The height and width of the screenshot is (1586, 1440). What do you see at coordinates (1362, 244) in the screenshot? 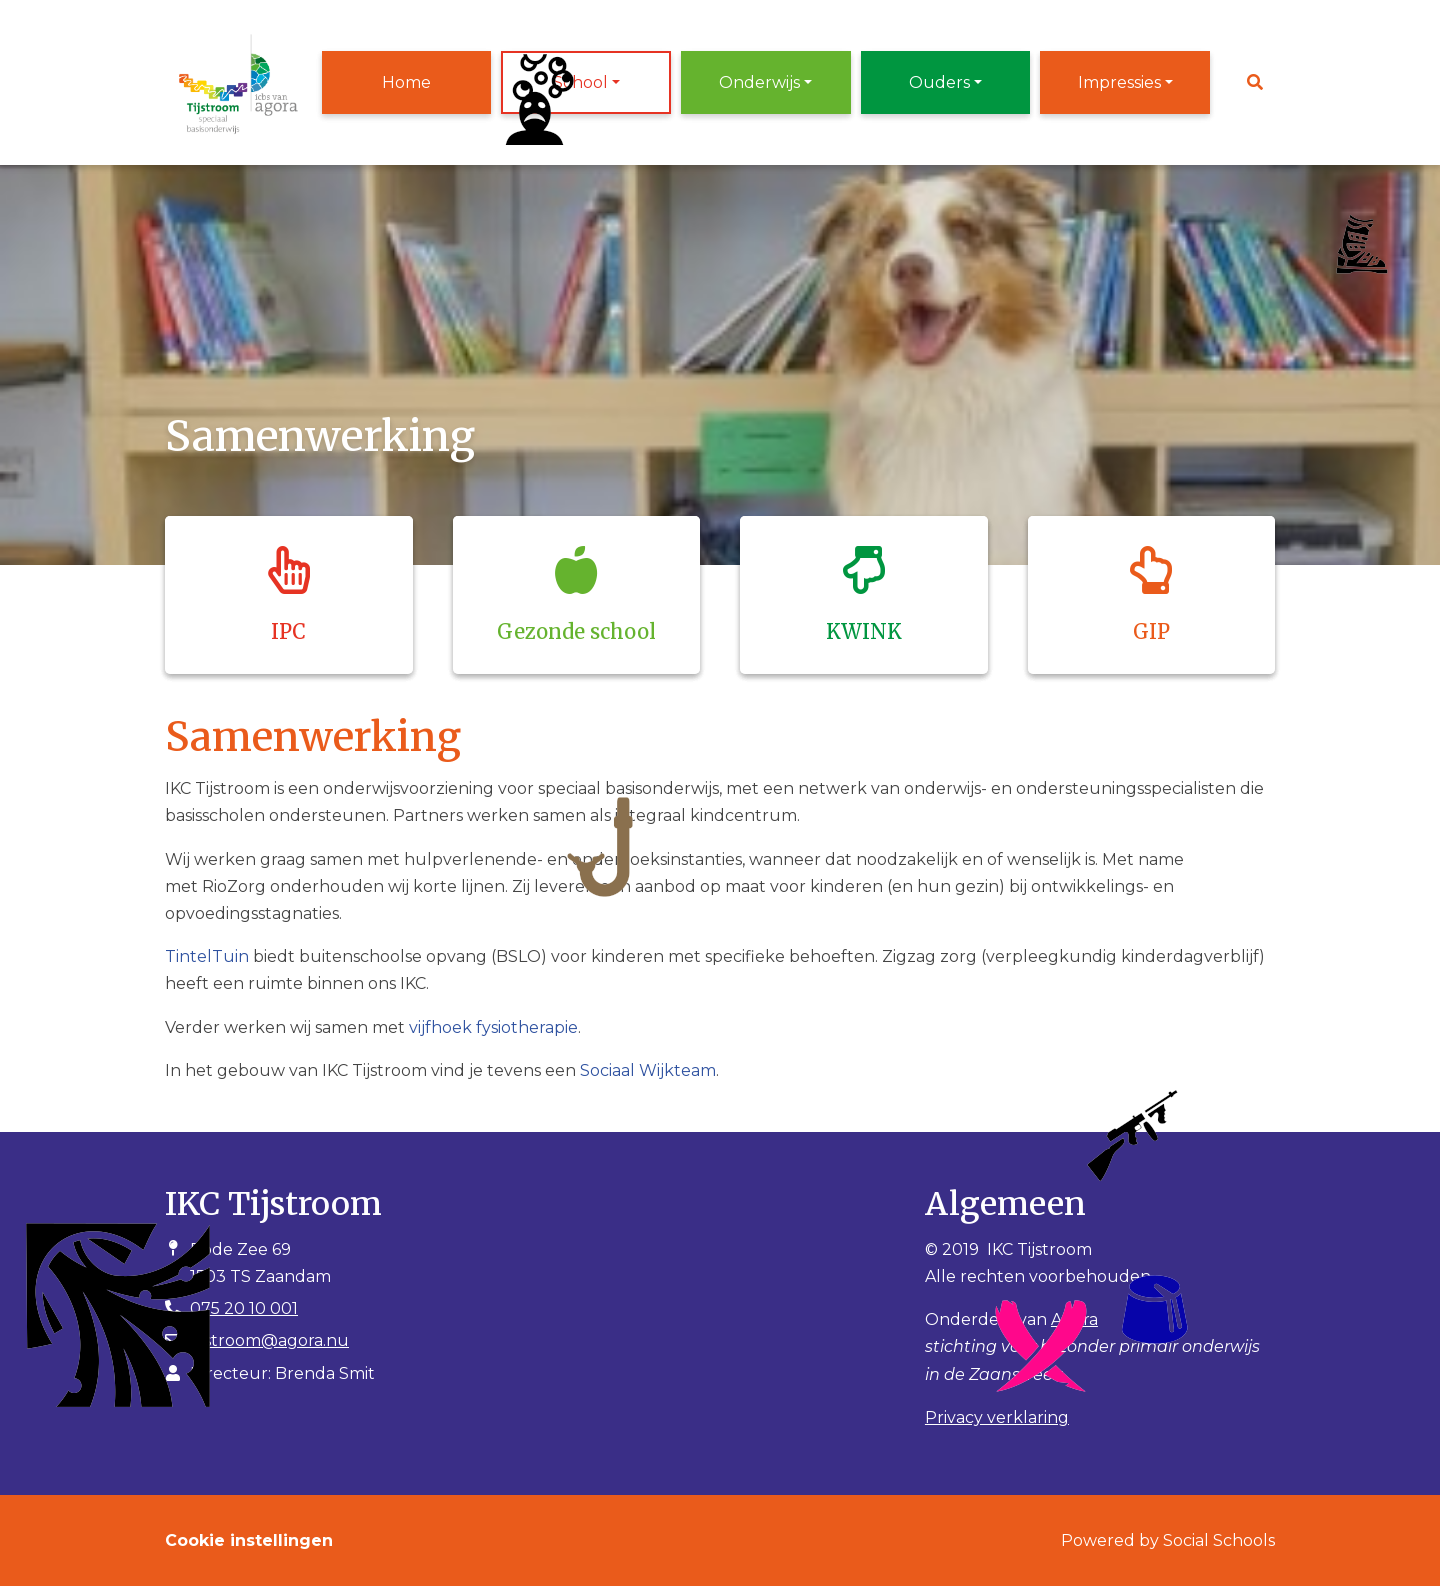
I see `browse ski equipment or gear` at bounding box center [1362, 244].